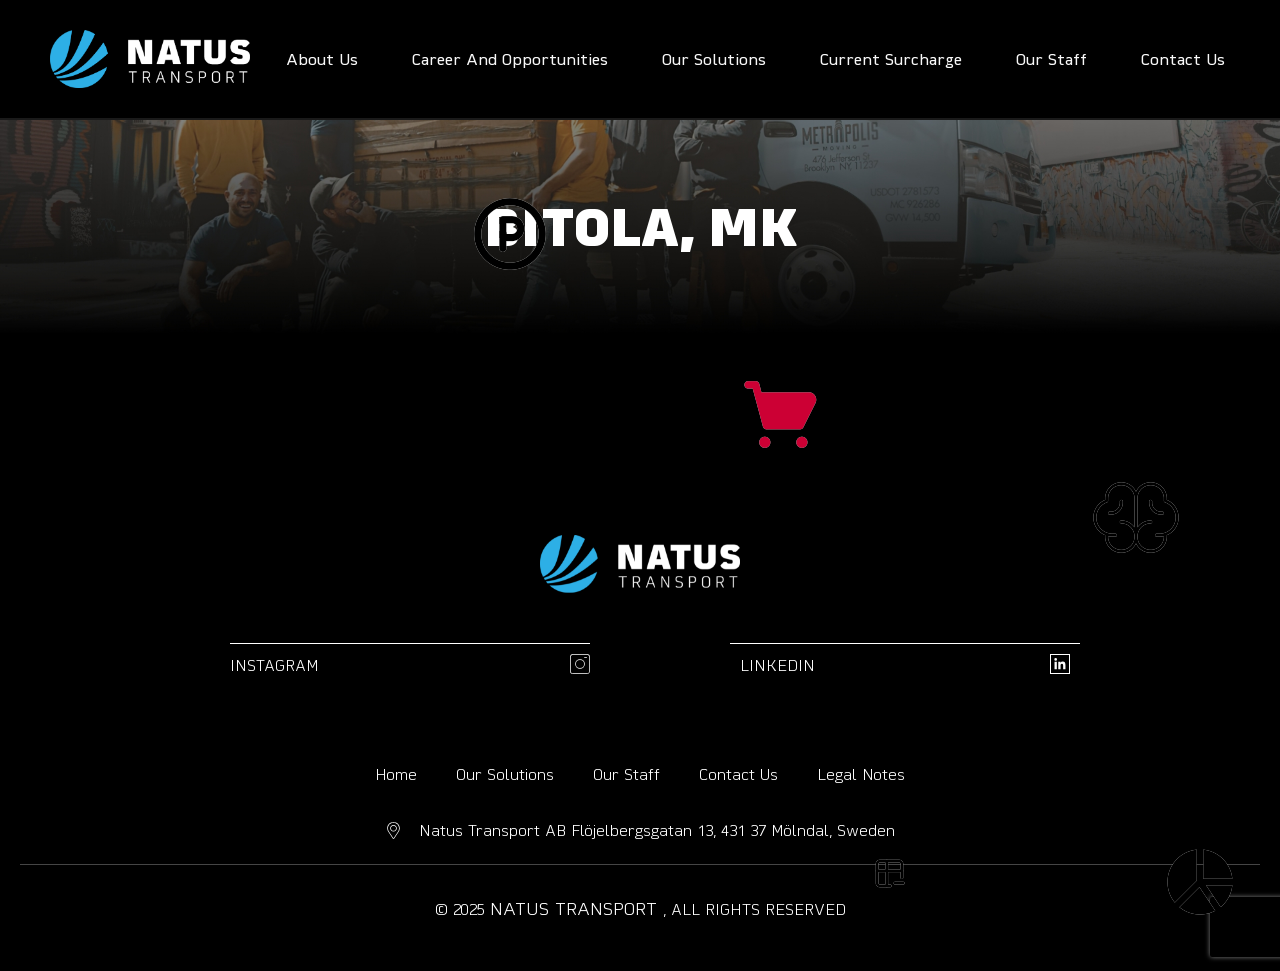 The width and height of the screenshot is (1280, 971). Describe the element at coordinates (889, 873) in the screenshot. I see `remove a row or column from a table` at that location.